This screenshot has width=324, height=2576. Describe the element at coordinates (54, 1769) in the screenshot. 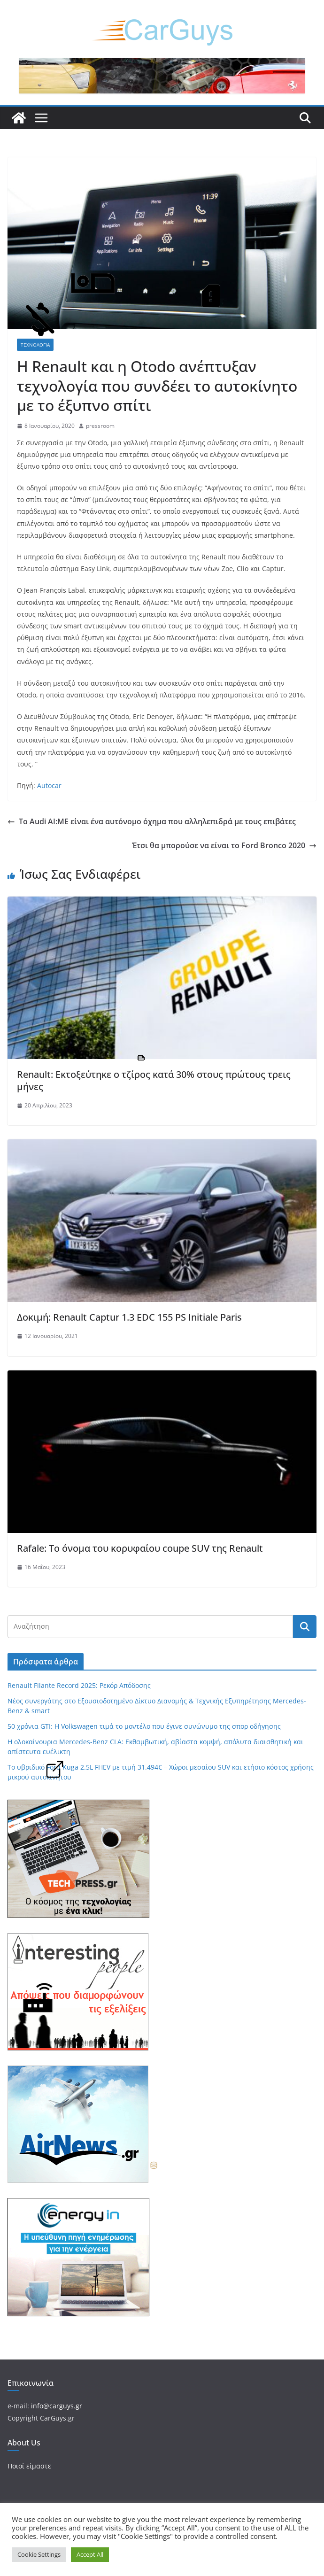

I see `open link in new window` at that location.